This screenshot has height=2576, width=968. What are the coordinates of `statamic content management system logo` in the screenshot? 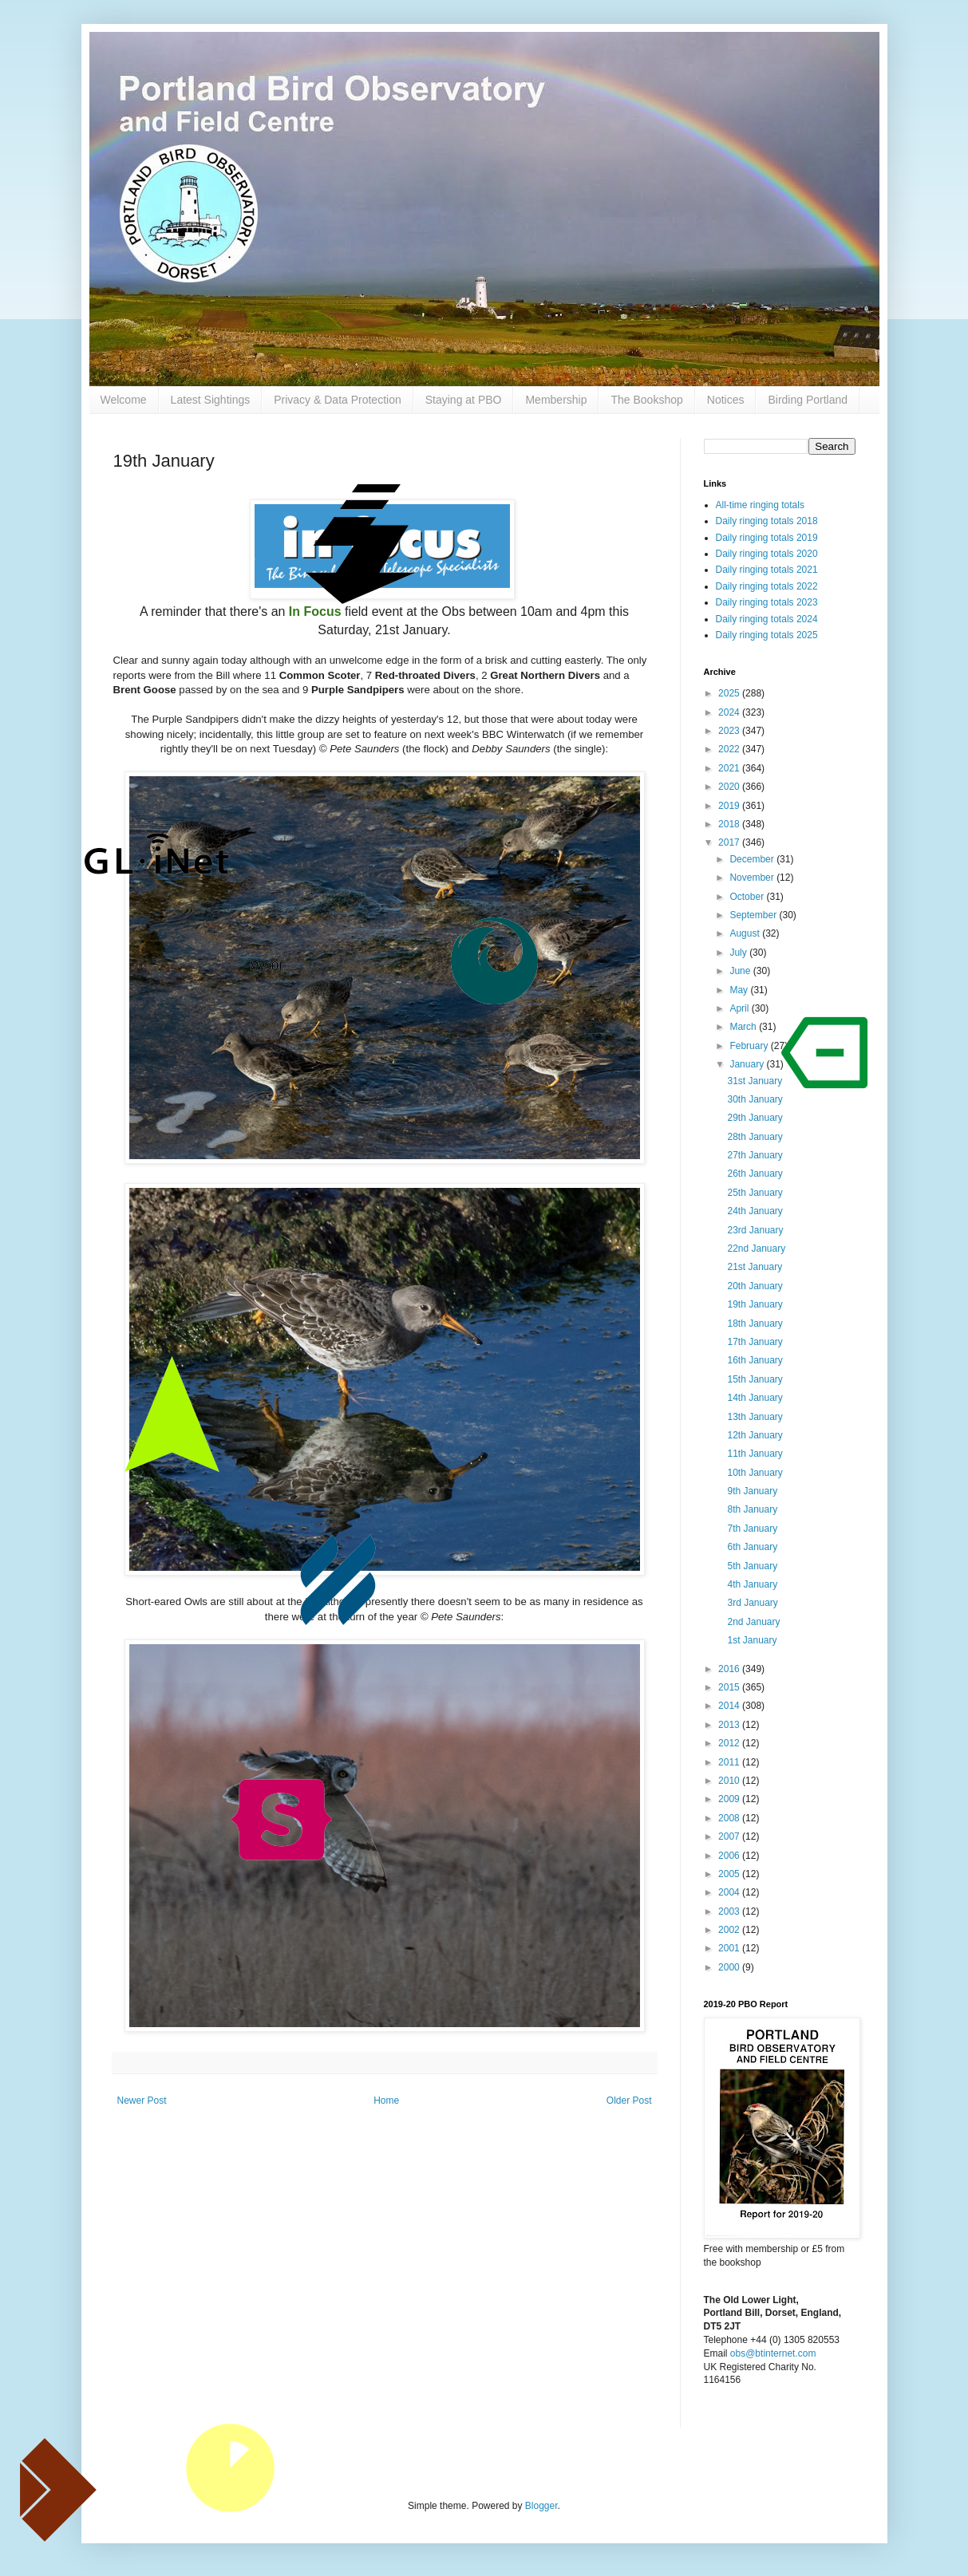 It's located at (282, 1820).